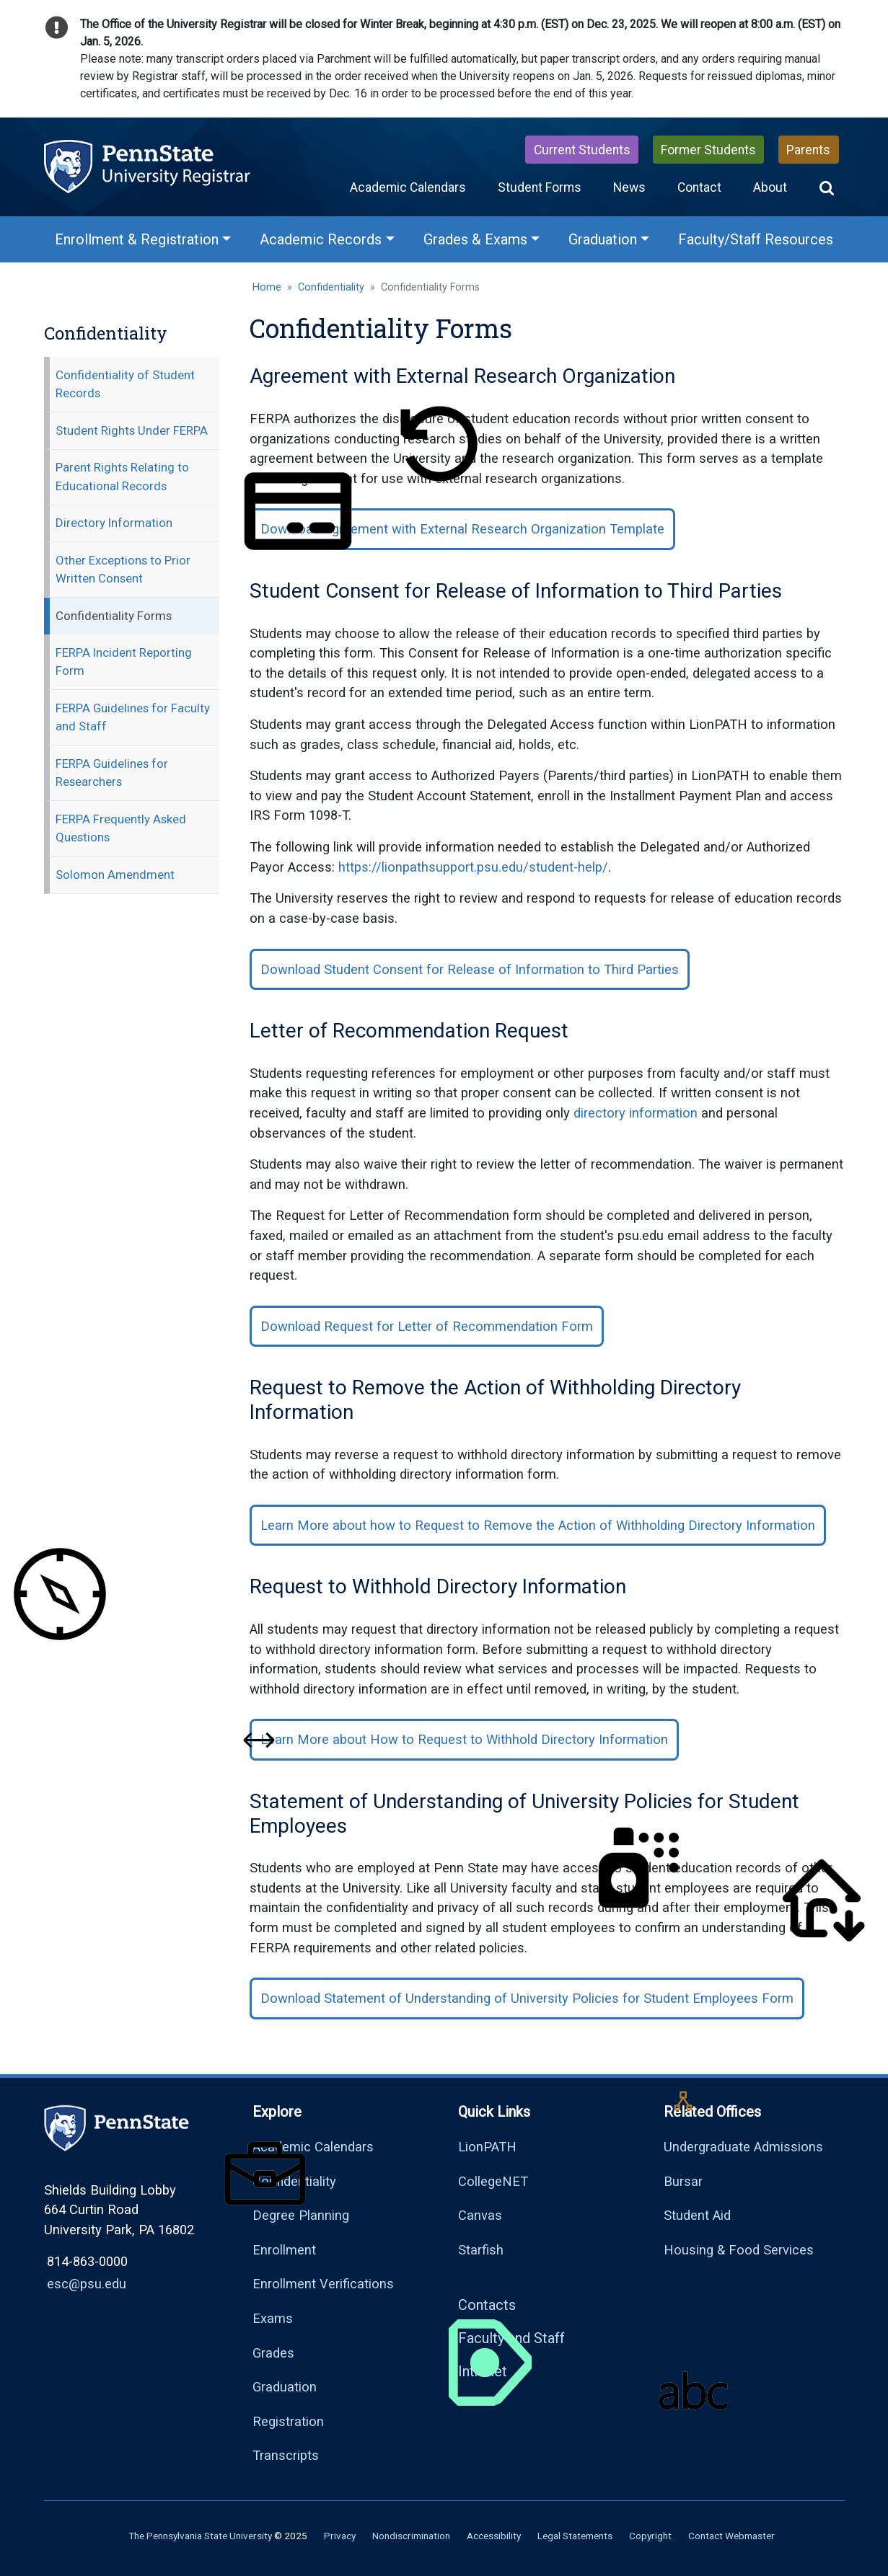 The image size is (888, 2576). Describe the element at coordinates (298, 511) in the screenshot. I see `manage payment methods` at that location.